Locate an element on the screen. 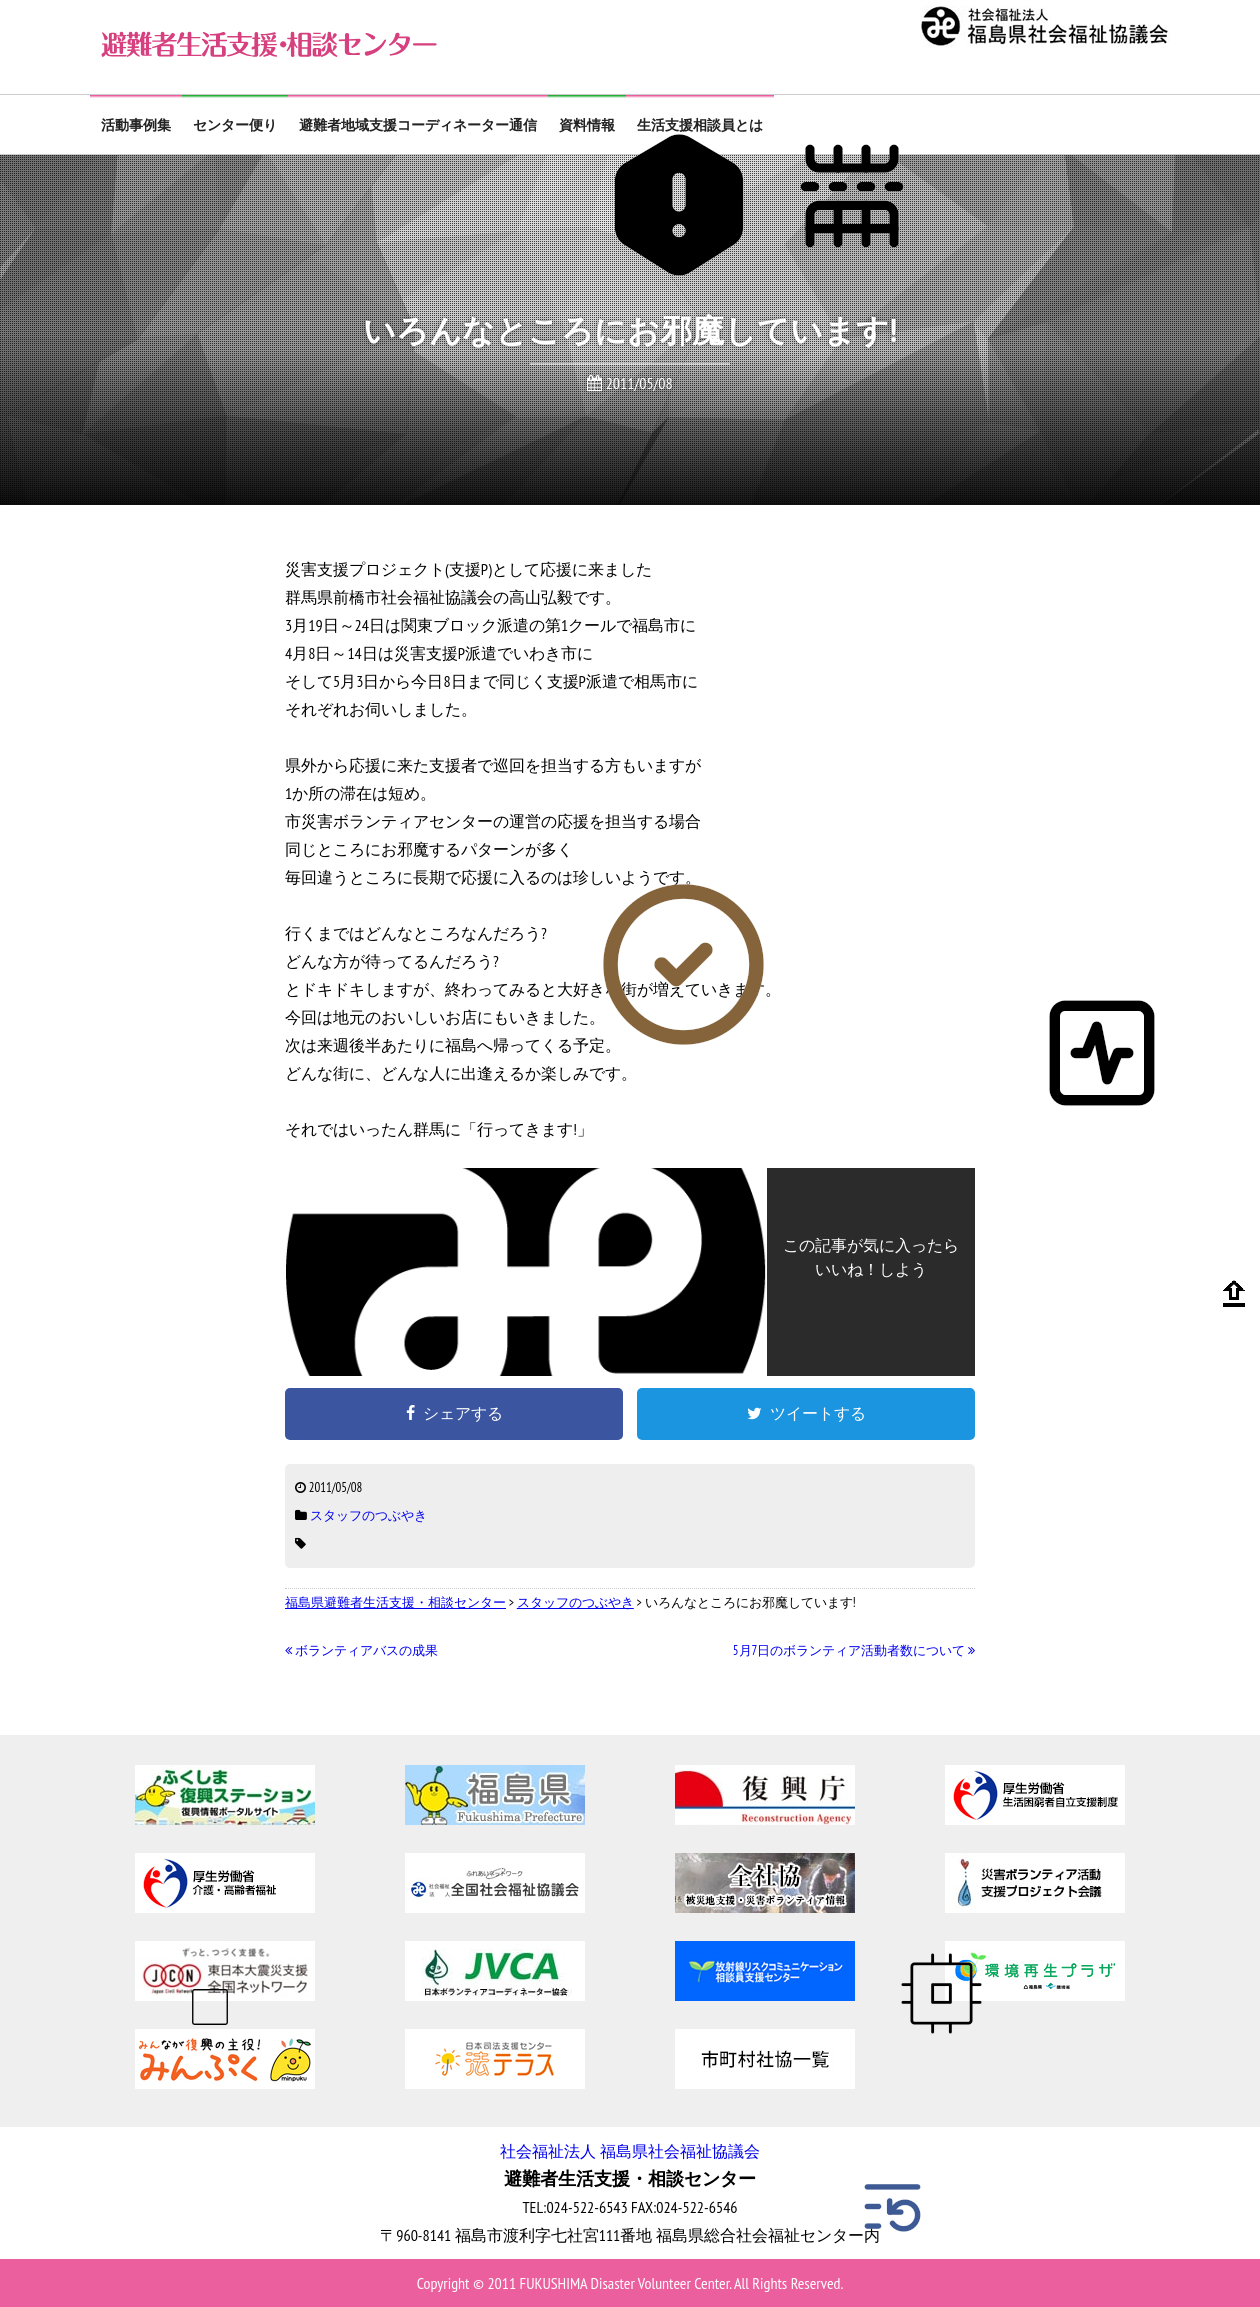 This screenshot has height=2307, width=1260. indicates task or action completed successfully is located at coordinates (683, 964).